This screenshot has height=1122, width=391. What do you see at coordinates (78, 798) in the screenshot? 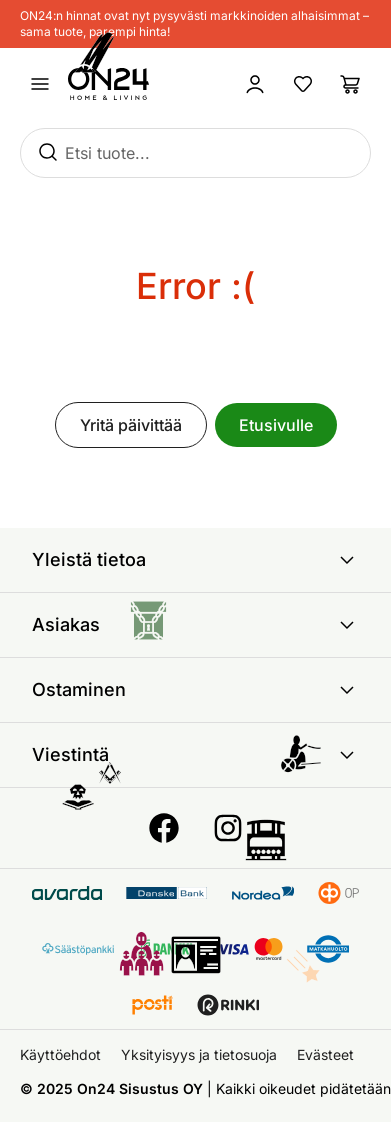
I see `view death note or cursed book item in game inventory` at bounding box center [78, 798].